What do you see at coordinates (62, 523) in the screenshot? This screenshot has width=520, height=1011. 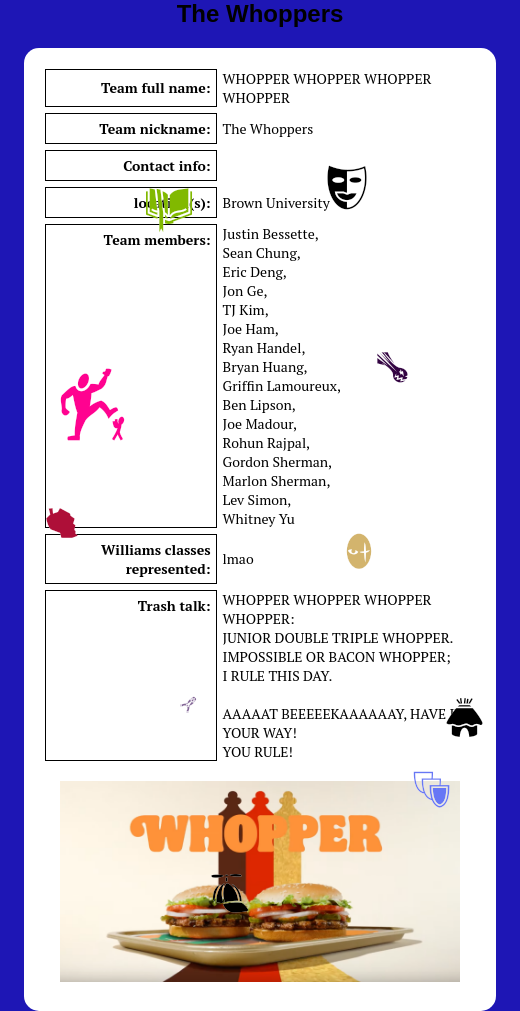 I see `select tanzania as your country or region` at bounding box center [62, 523].